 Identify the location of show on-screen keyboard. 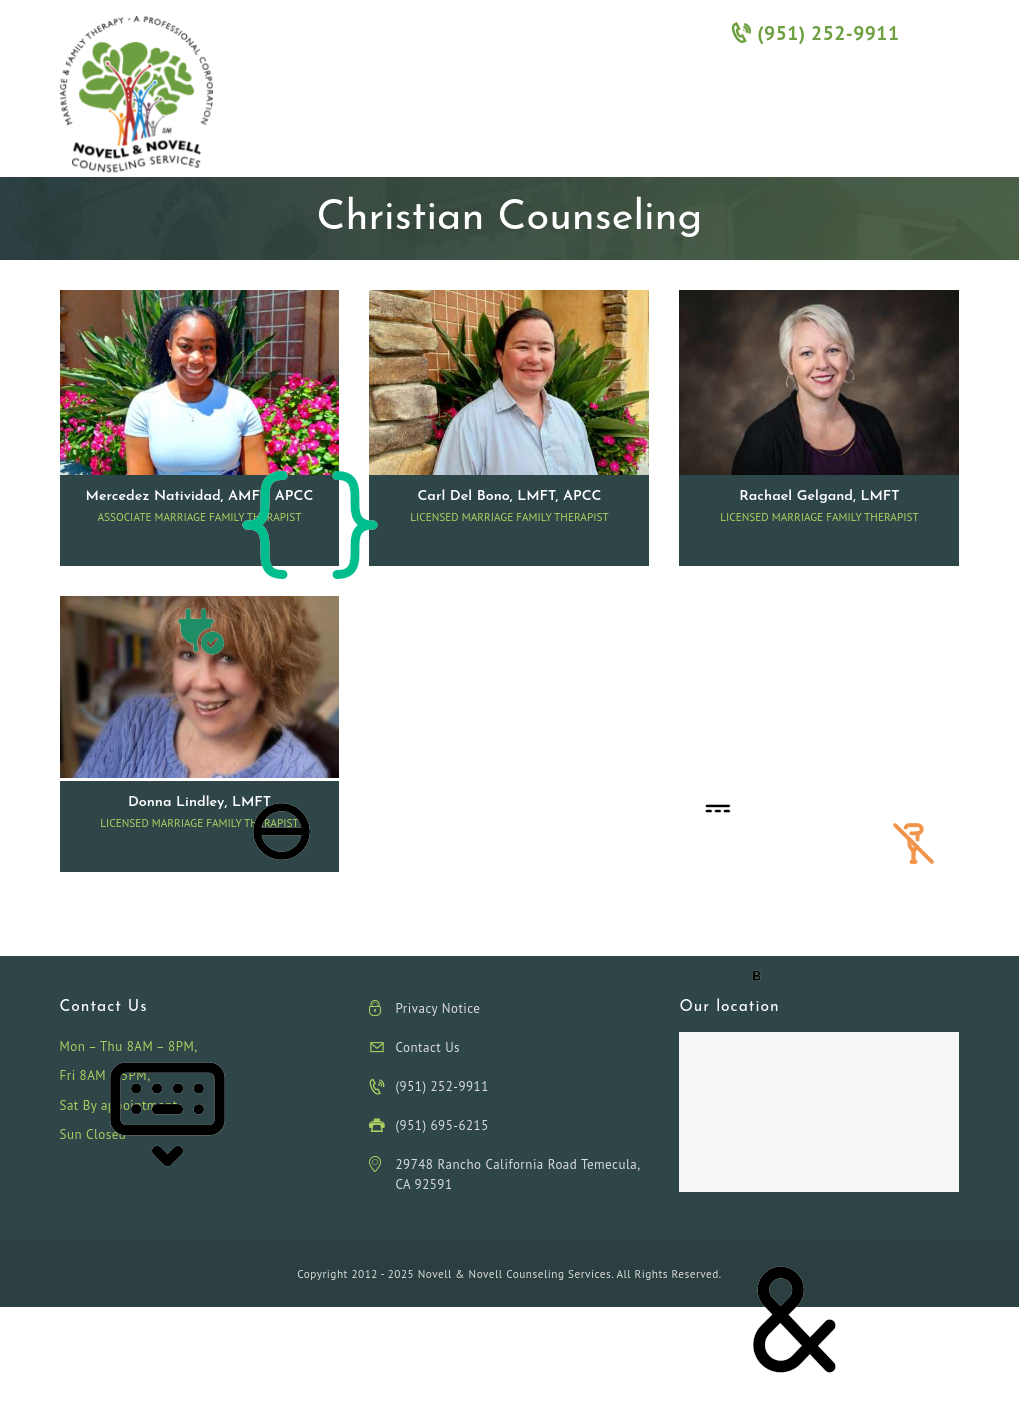
(167, 1114).